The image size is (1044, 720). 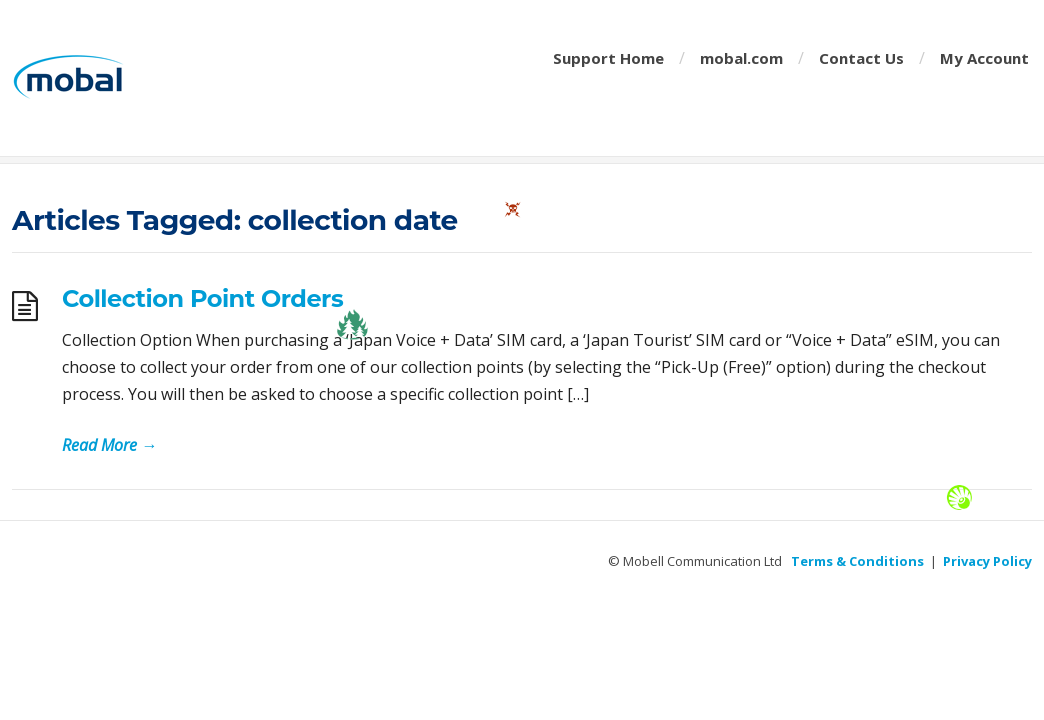 I want to click on view surveillance or monitoring status, so click(x=959, y=497).